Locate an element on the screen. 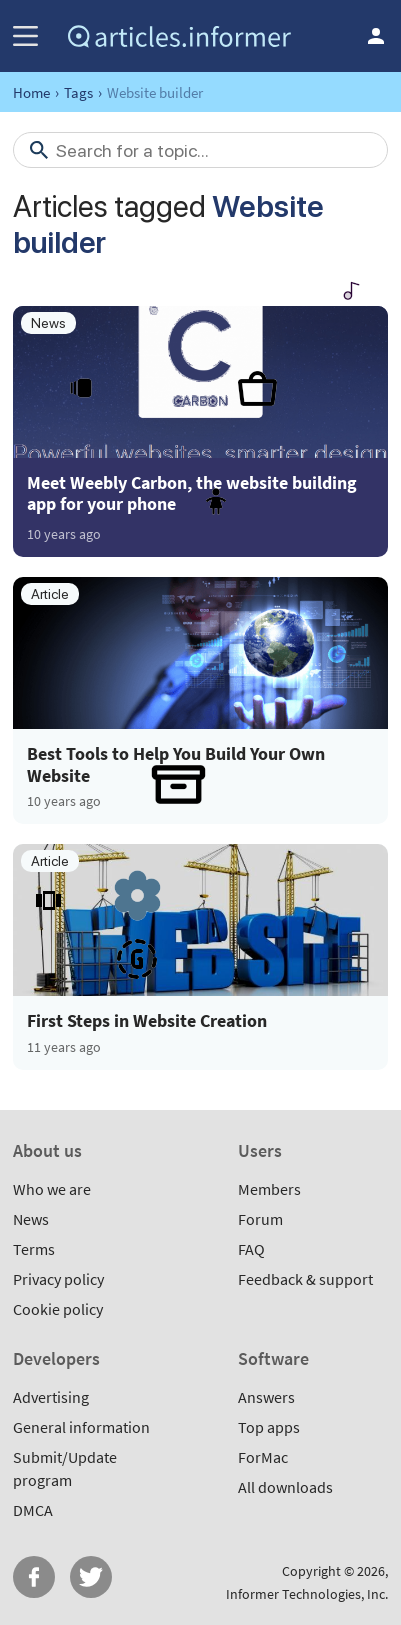  indicates a pending or in-progress Google connection is located at coordinates (137, 959).